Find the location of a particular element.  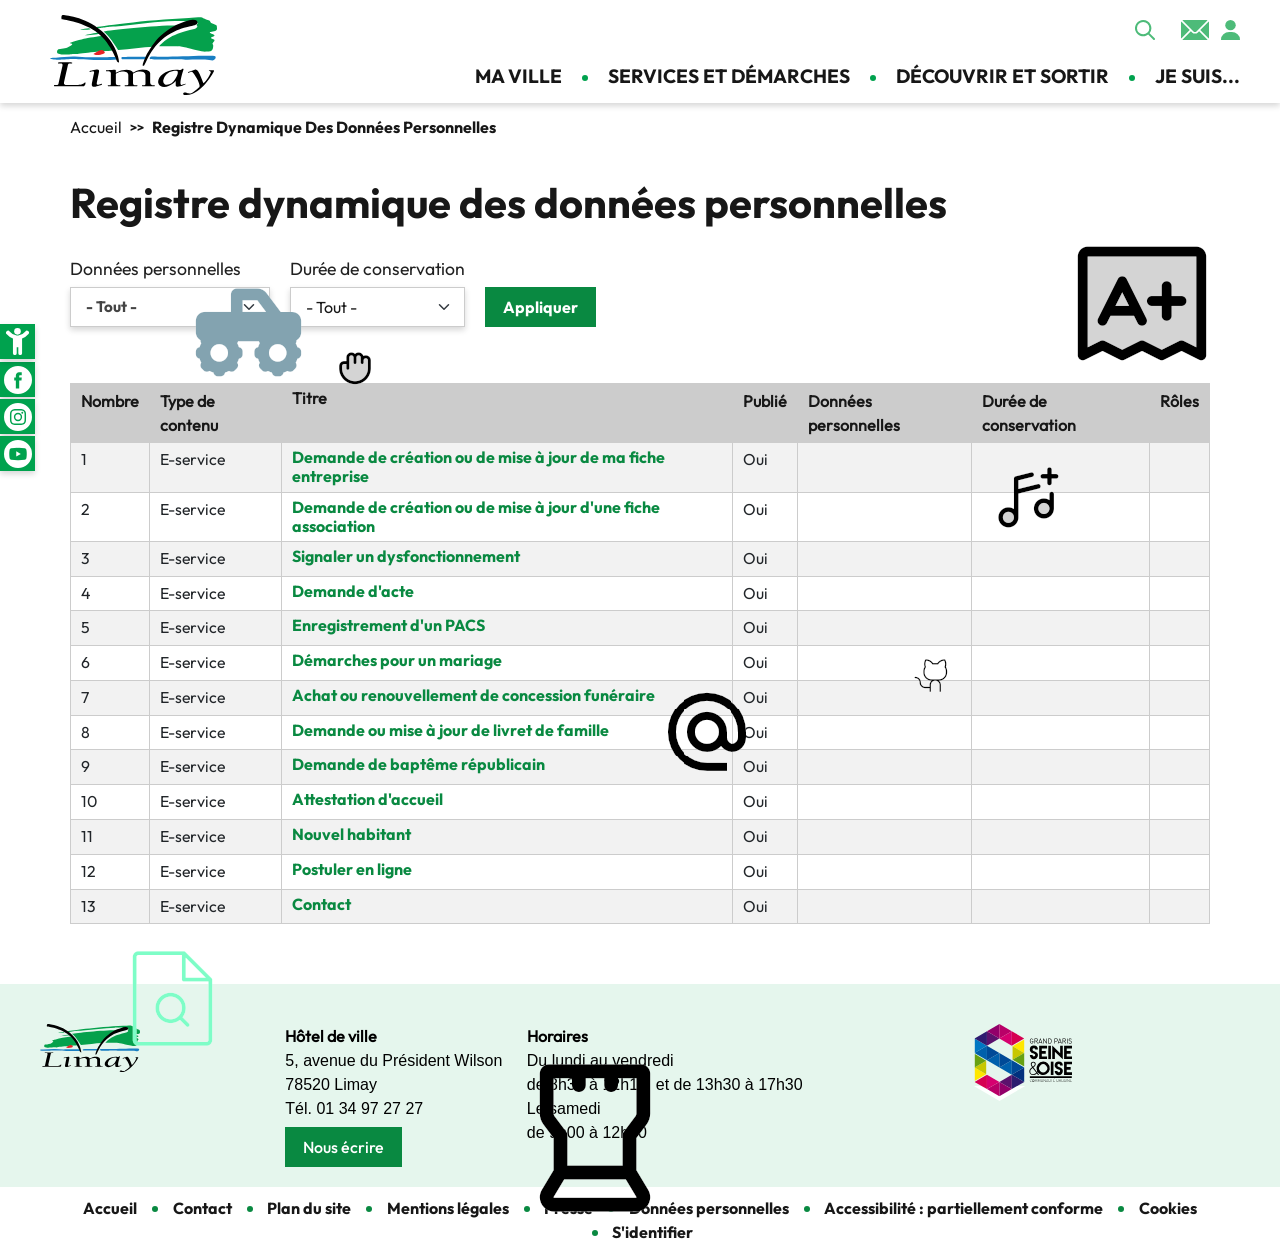

monster truck or off-road vehicle category is located at coordinates (248, 329).